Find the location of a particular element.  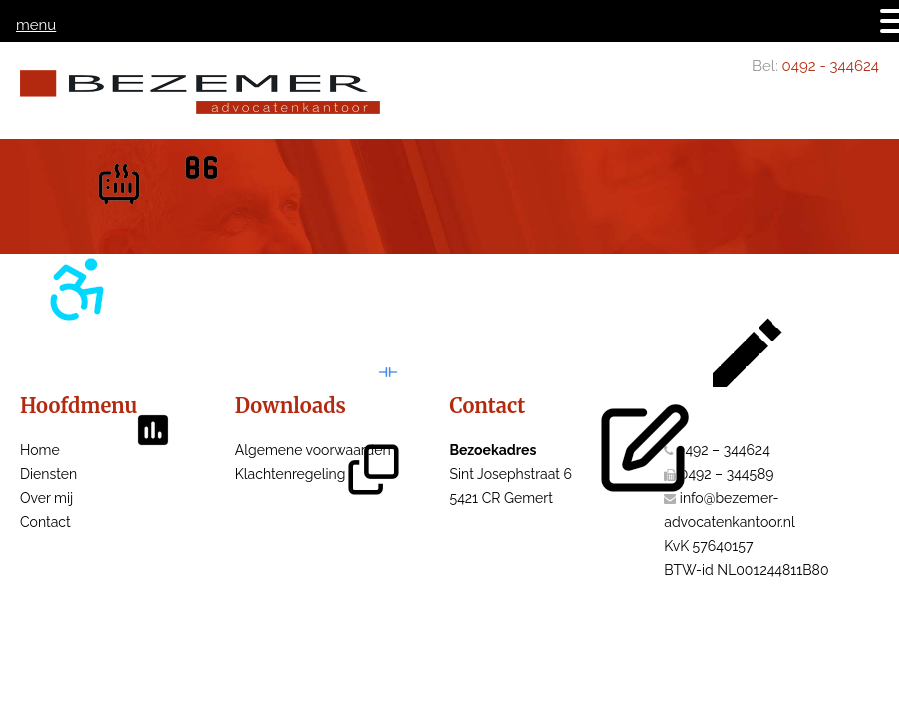

duplicate or copy this item is located at coordinates (373, 469).